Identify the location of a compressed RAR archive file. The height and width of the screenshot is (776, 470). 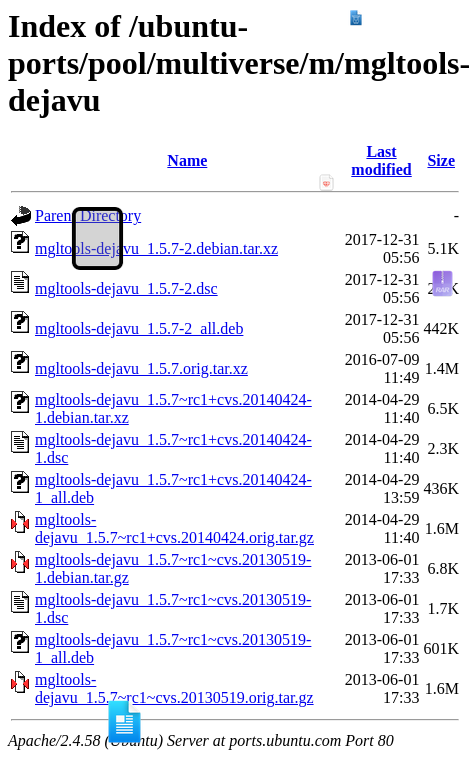
(442, 283).